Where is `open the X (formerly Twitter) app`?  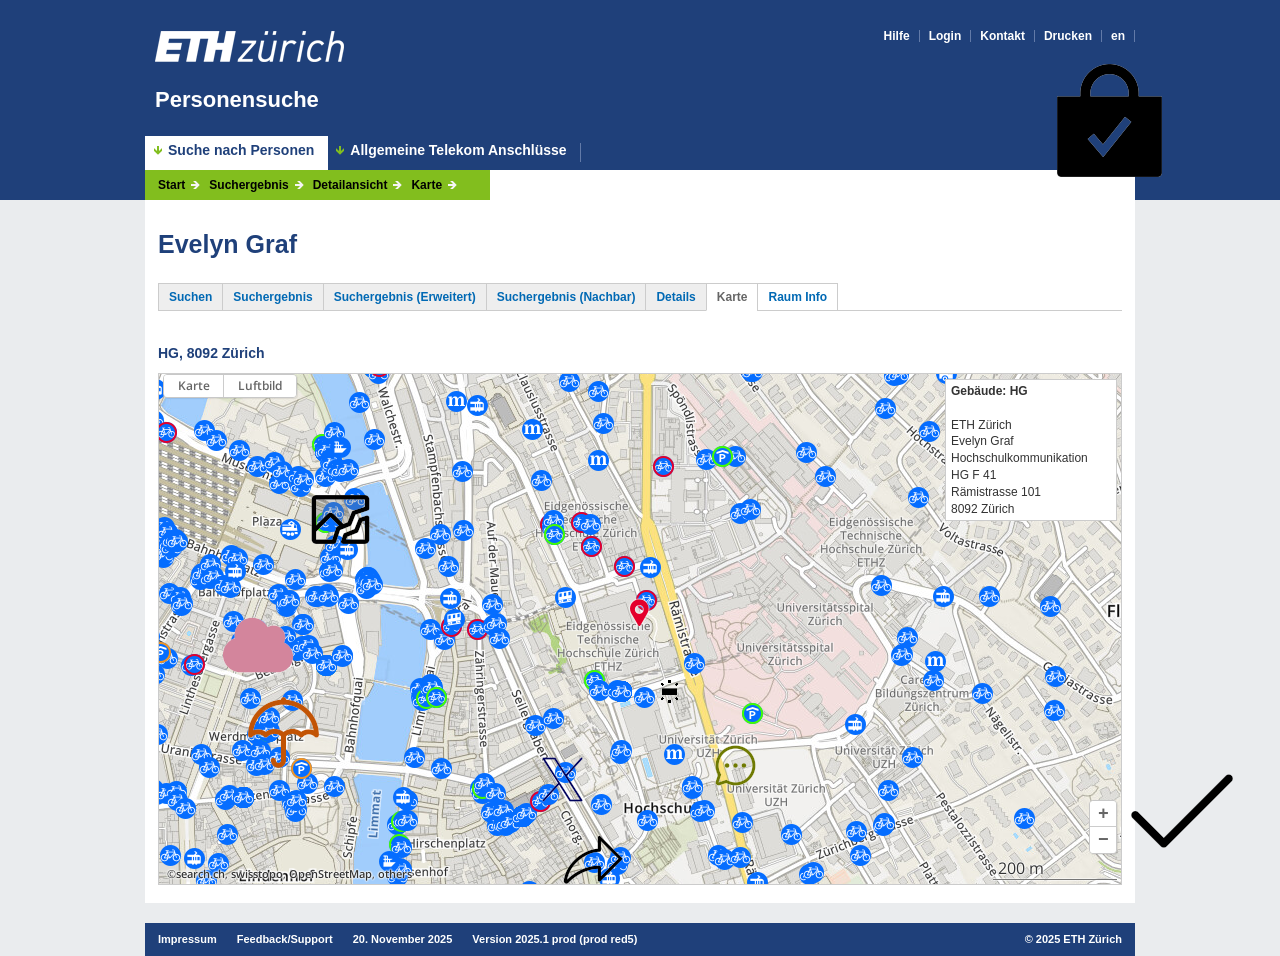
open the X (formerly Twitter) app is located at coordinates (562, 779).